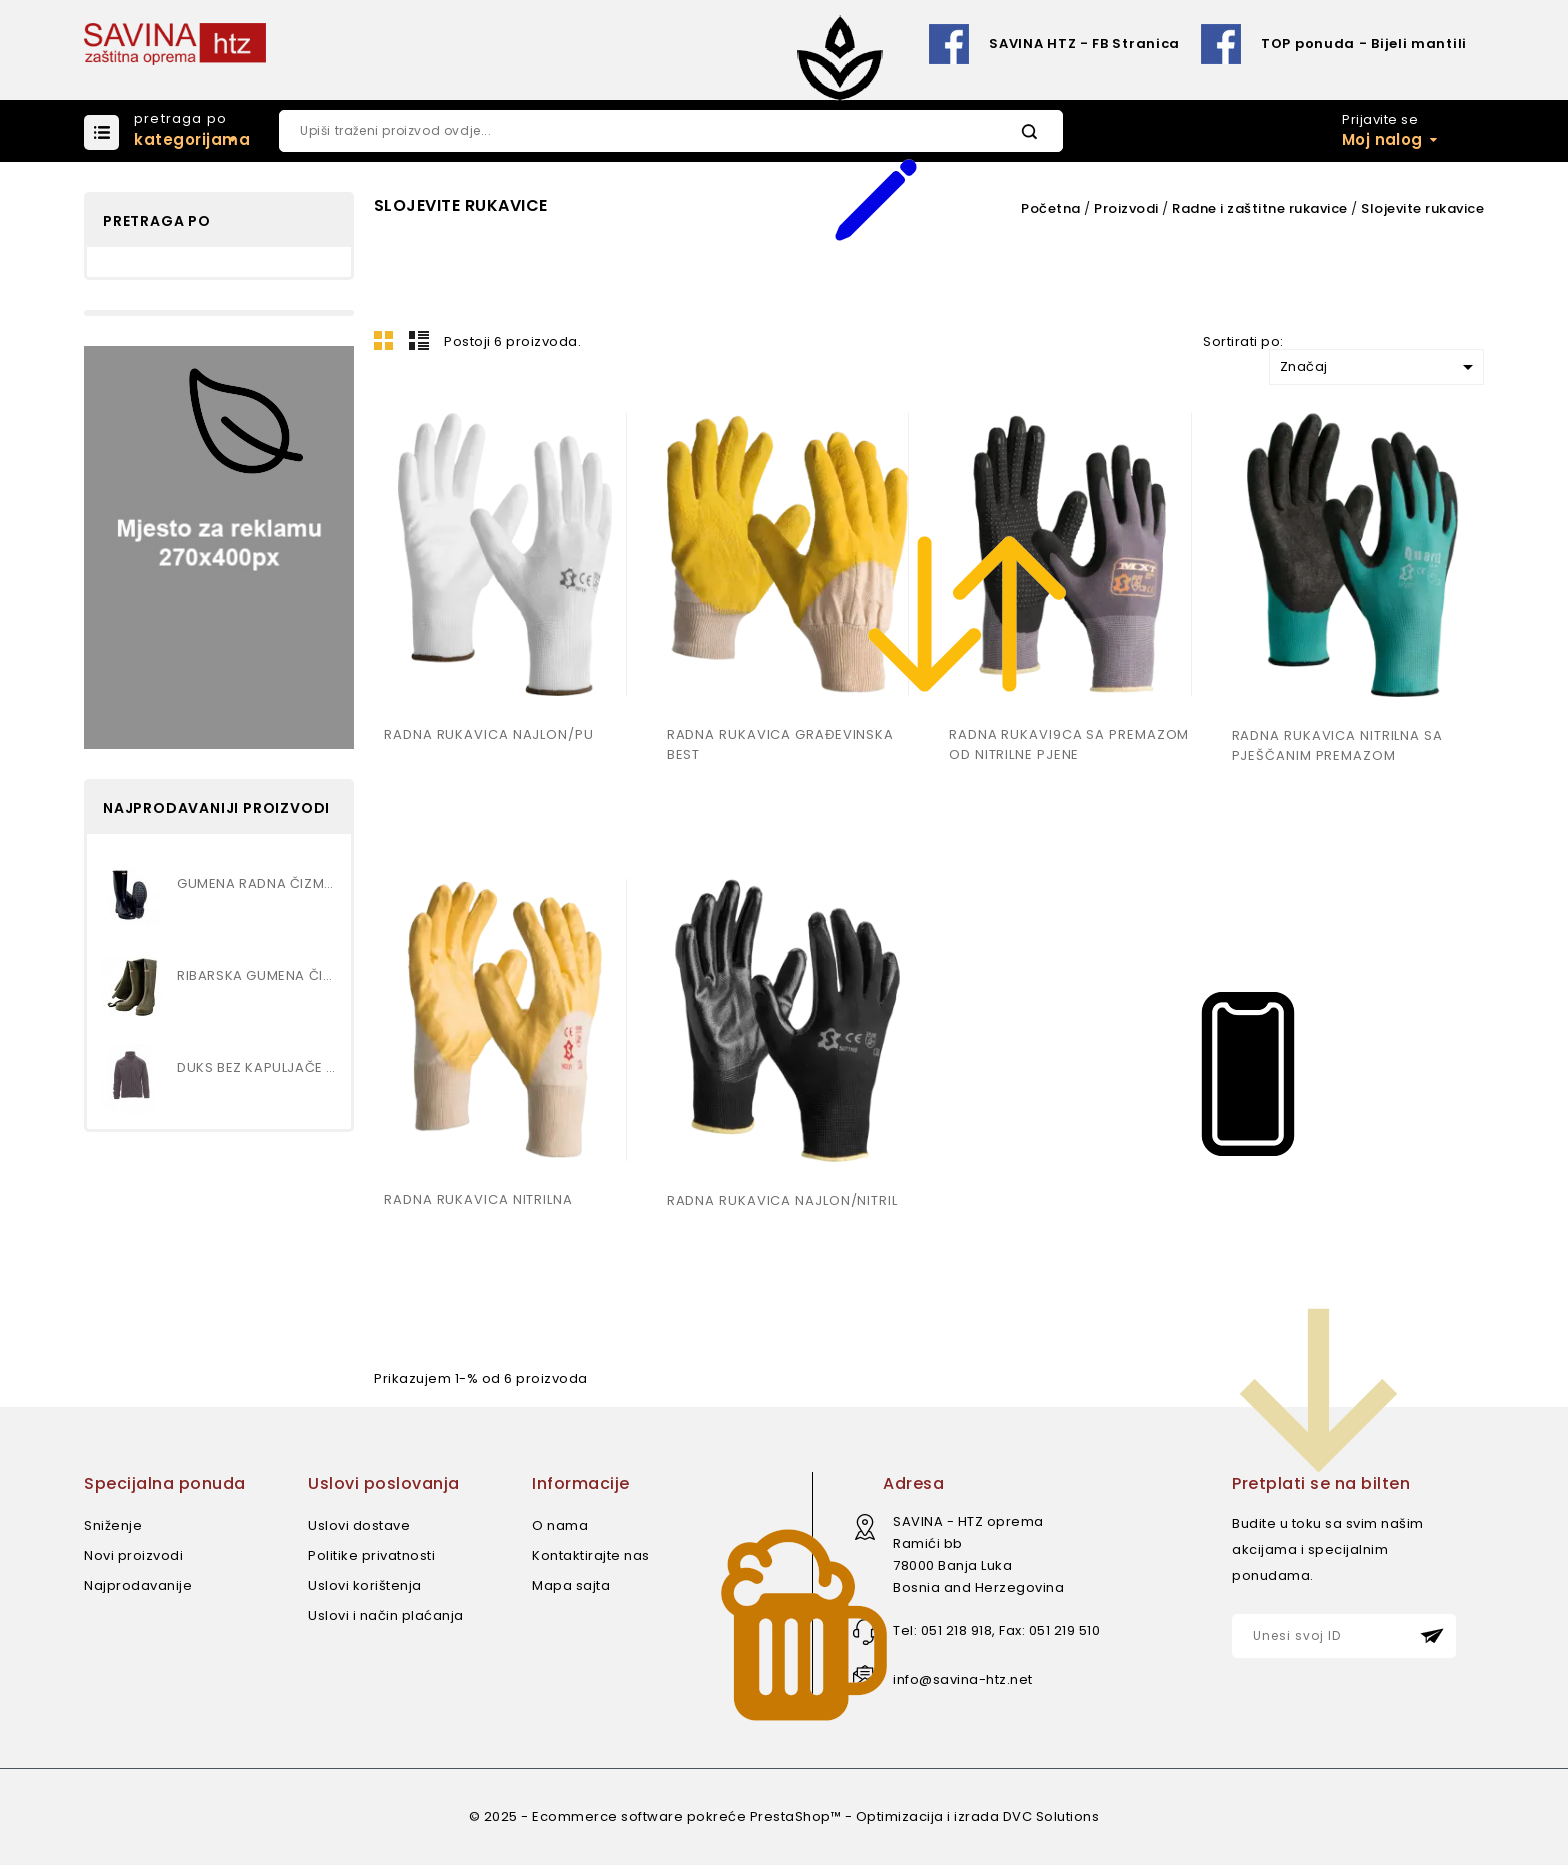  I want to click on swap or reorder items vertically, so click(967, 614).